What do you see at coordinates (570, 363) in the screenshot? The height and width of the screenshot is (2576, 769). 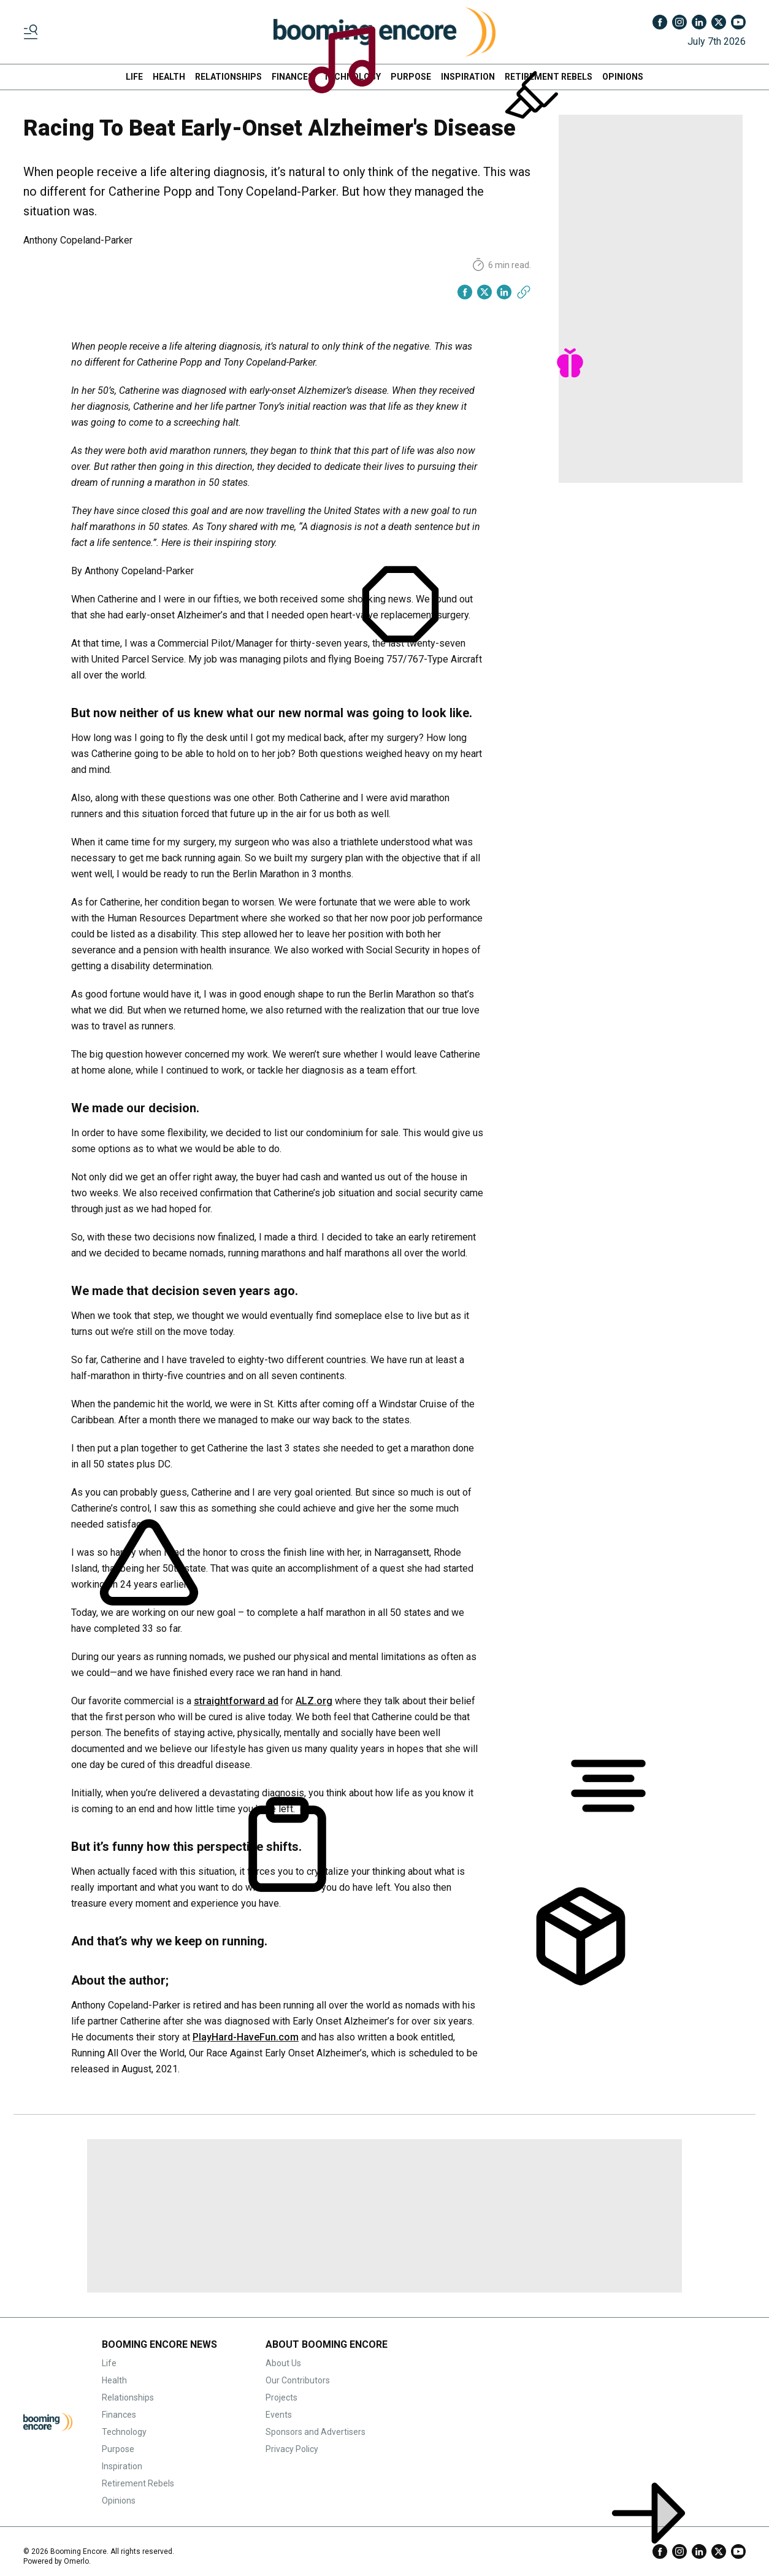 I see `access nature or wildlife category` at bounding box center [570, 363].